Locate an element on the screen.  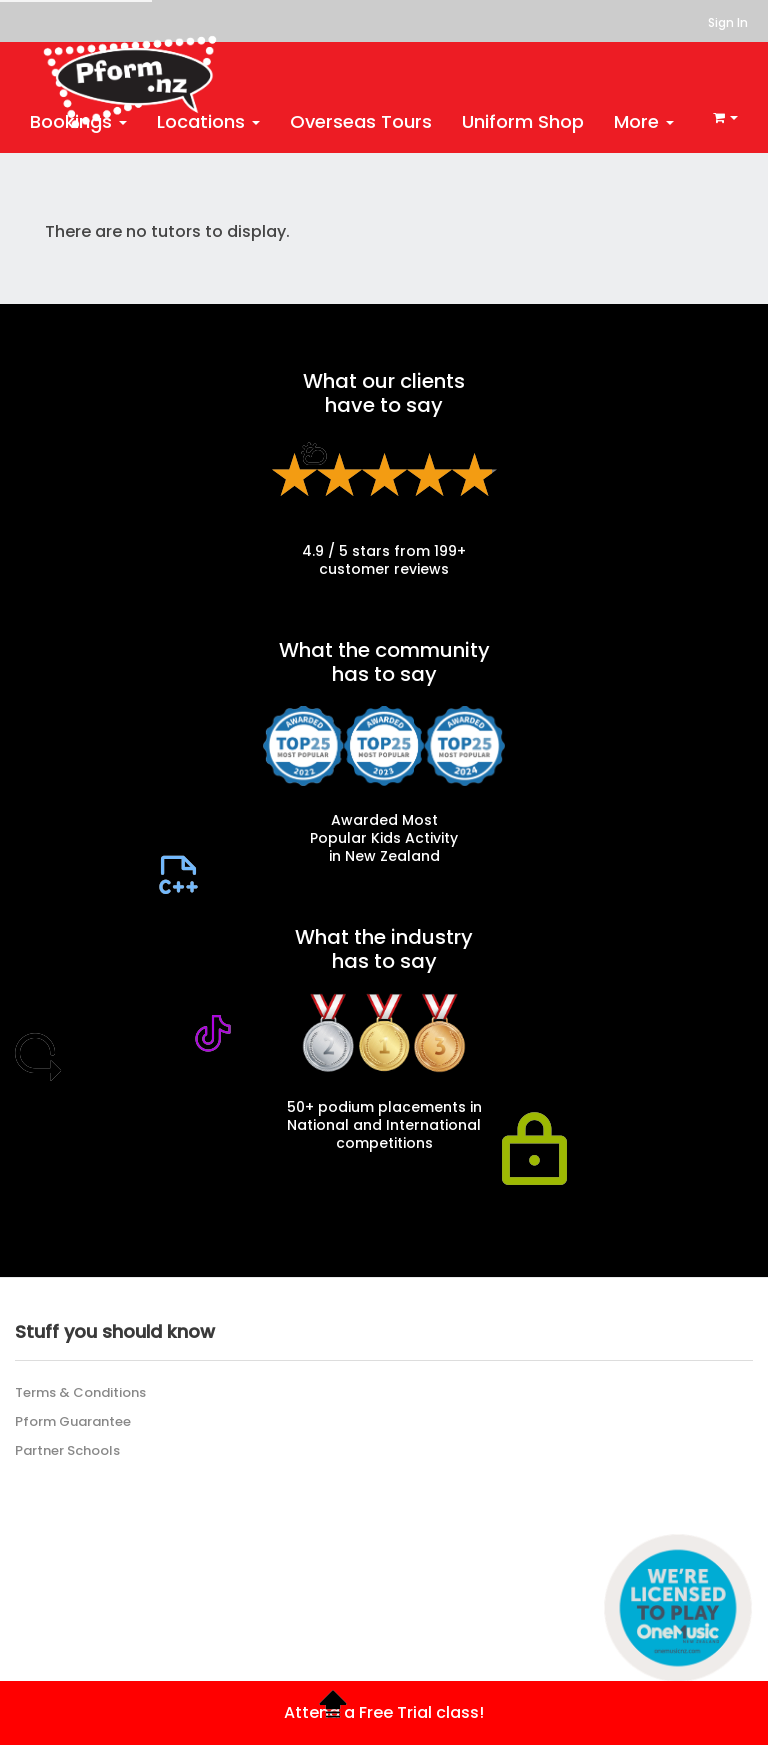
lock or secure this item is located at coordinates (534, 1152).